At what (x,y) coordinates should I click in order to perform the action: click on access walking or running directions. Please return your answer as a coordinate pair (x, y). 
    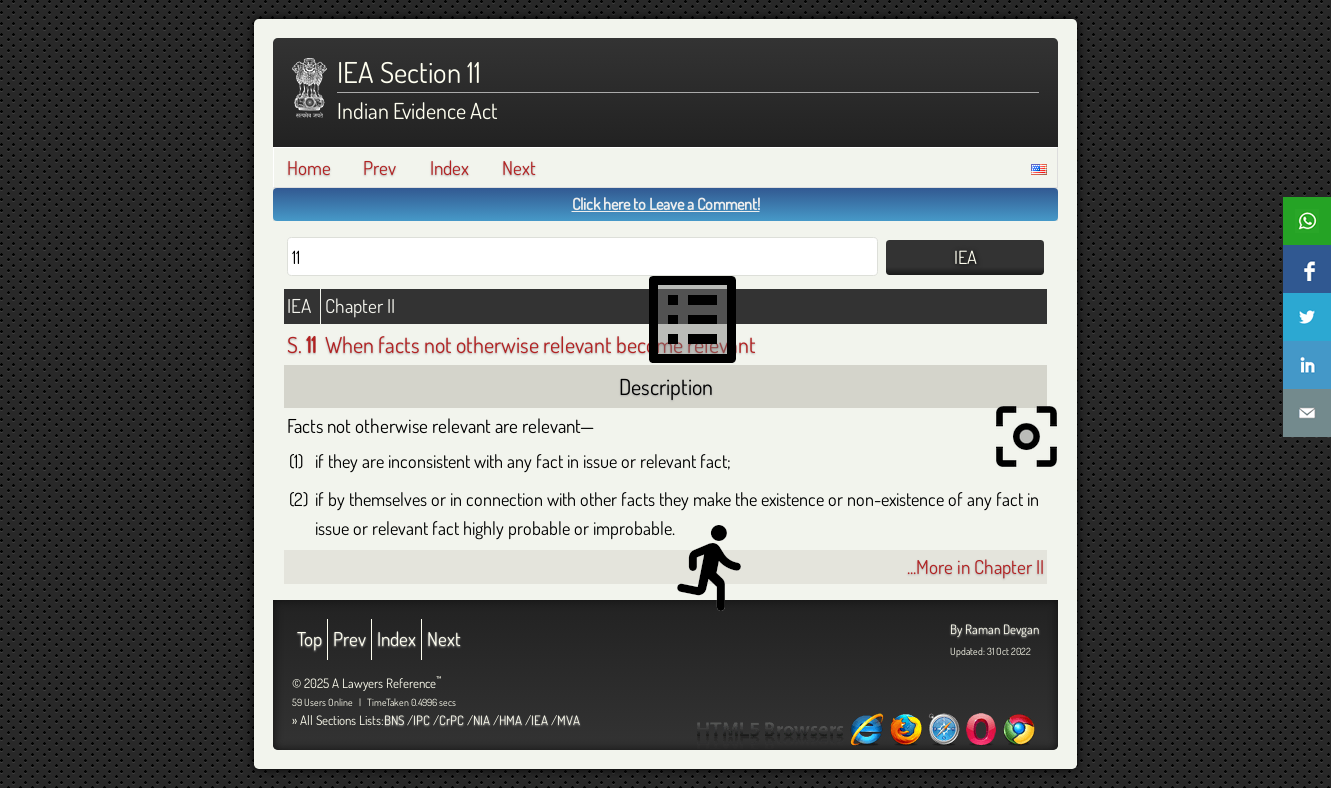
    Looking at the image, I should click on (713, 567).